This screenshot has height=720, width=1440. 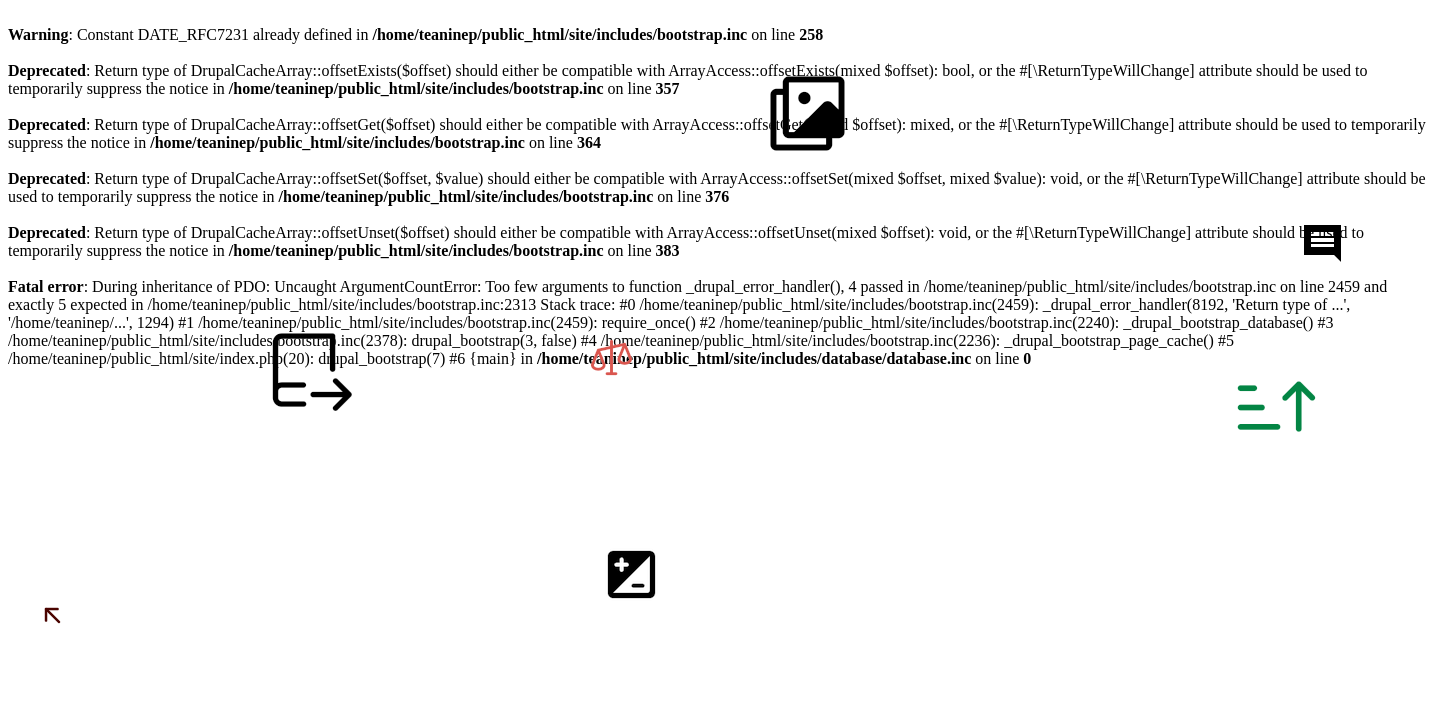 I want to click on navigate back to previous screen, so click(x=52, y=615).